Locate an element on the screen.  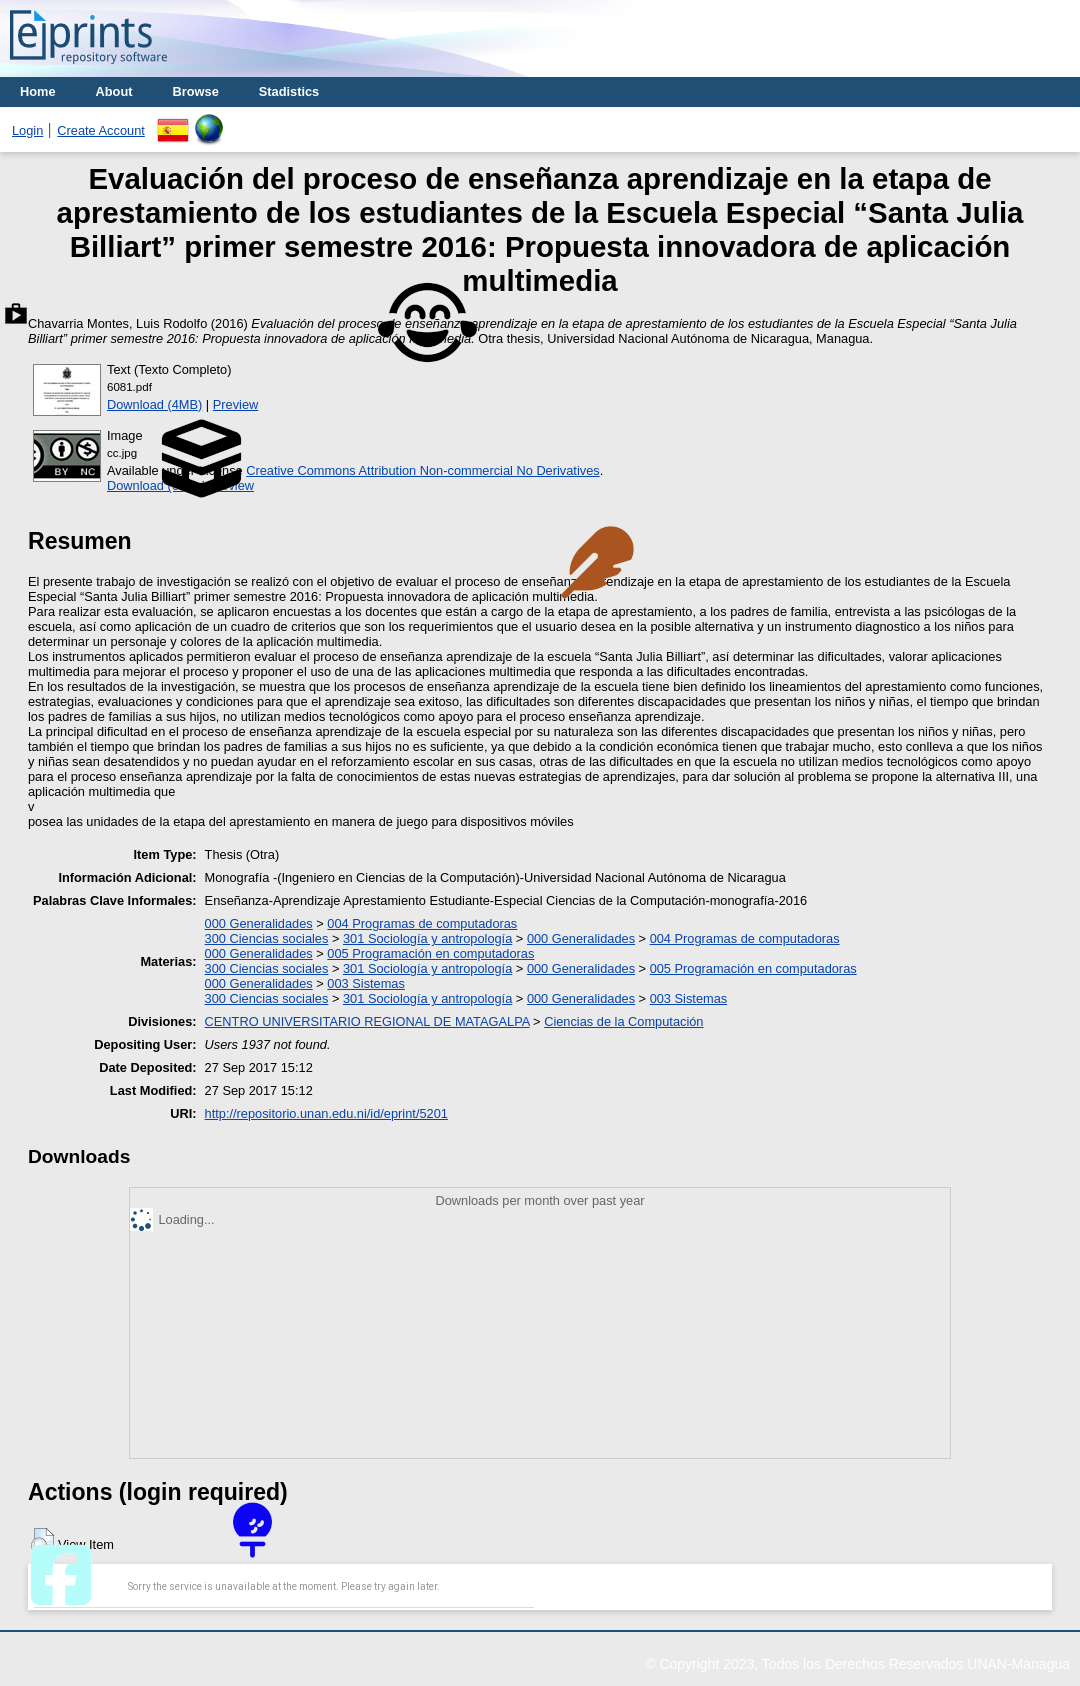
react with laughing emoji is located at coordinates (427, 322).